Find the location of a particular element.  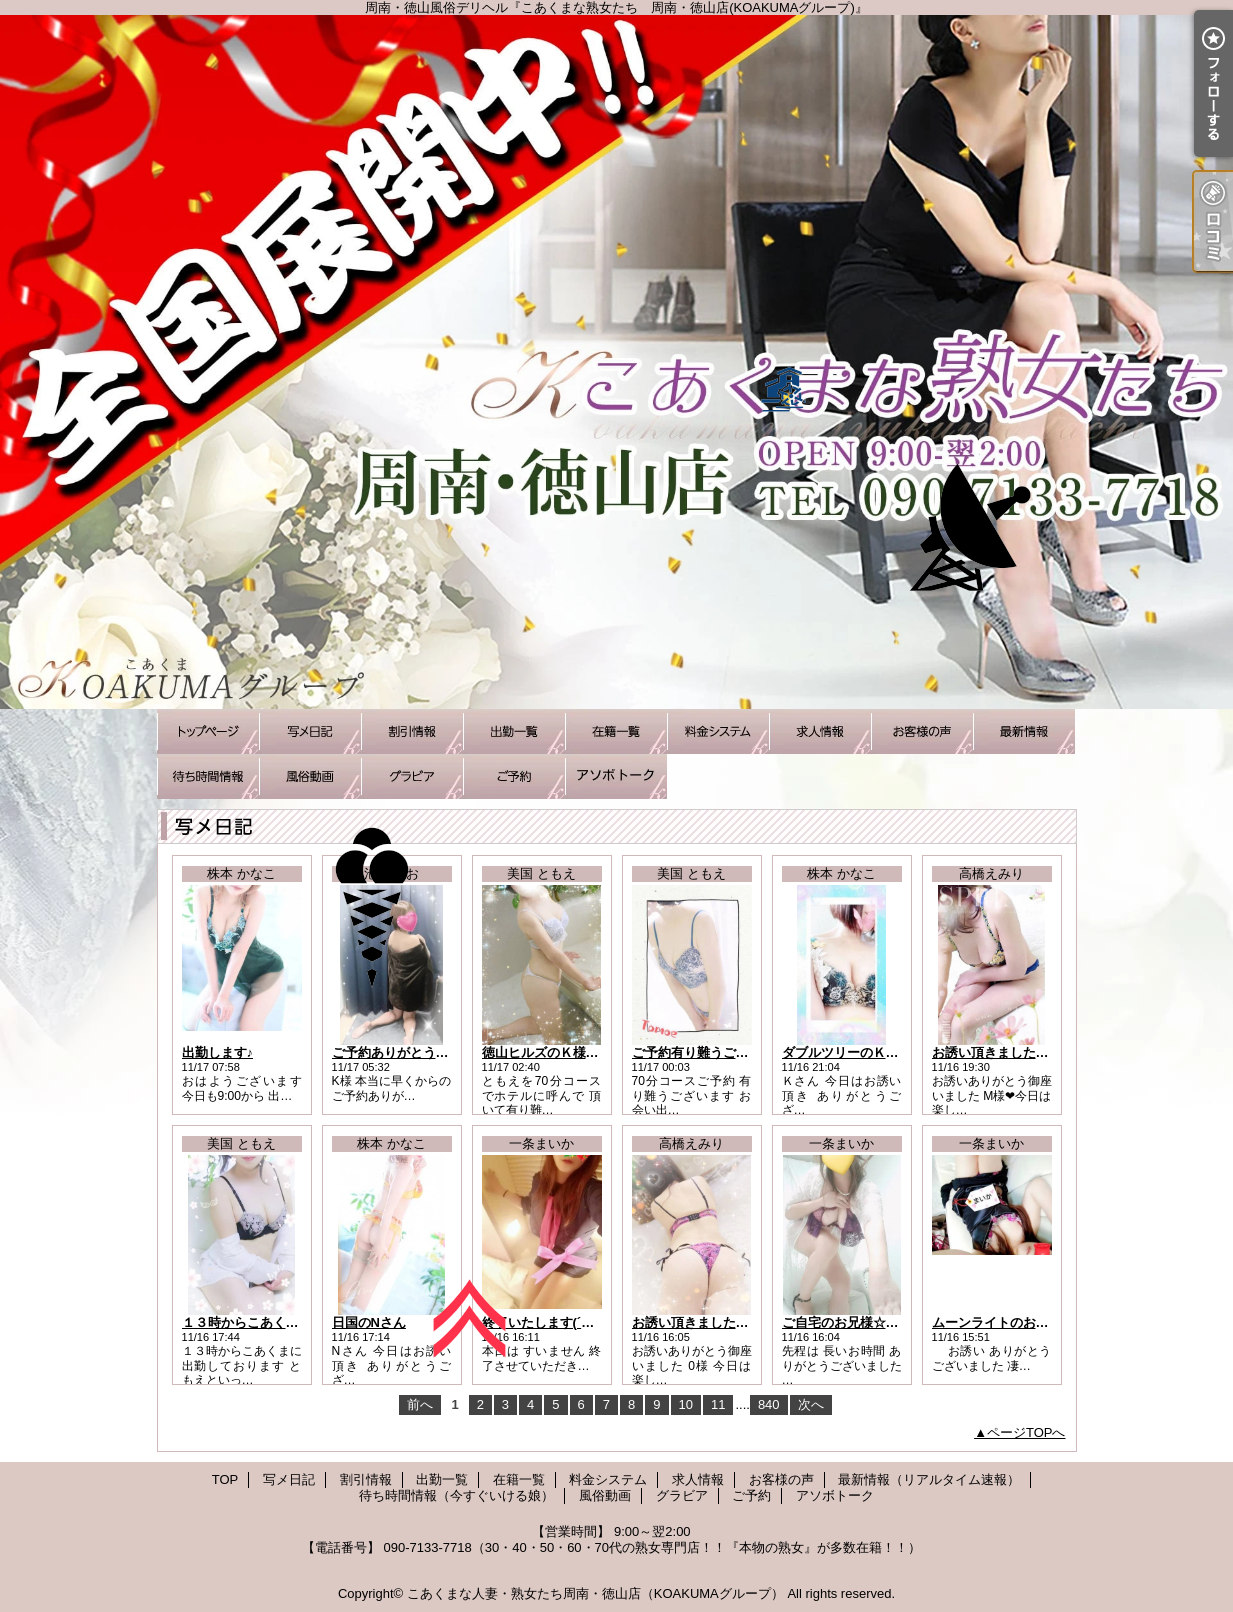

dessert or sweet treats category is located at coordinates (372, 909).